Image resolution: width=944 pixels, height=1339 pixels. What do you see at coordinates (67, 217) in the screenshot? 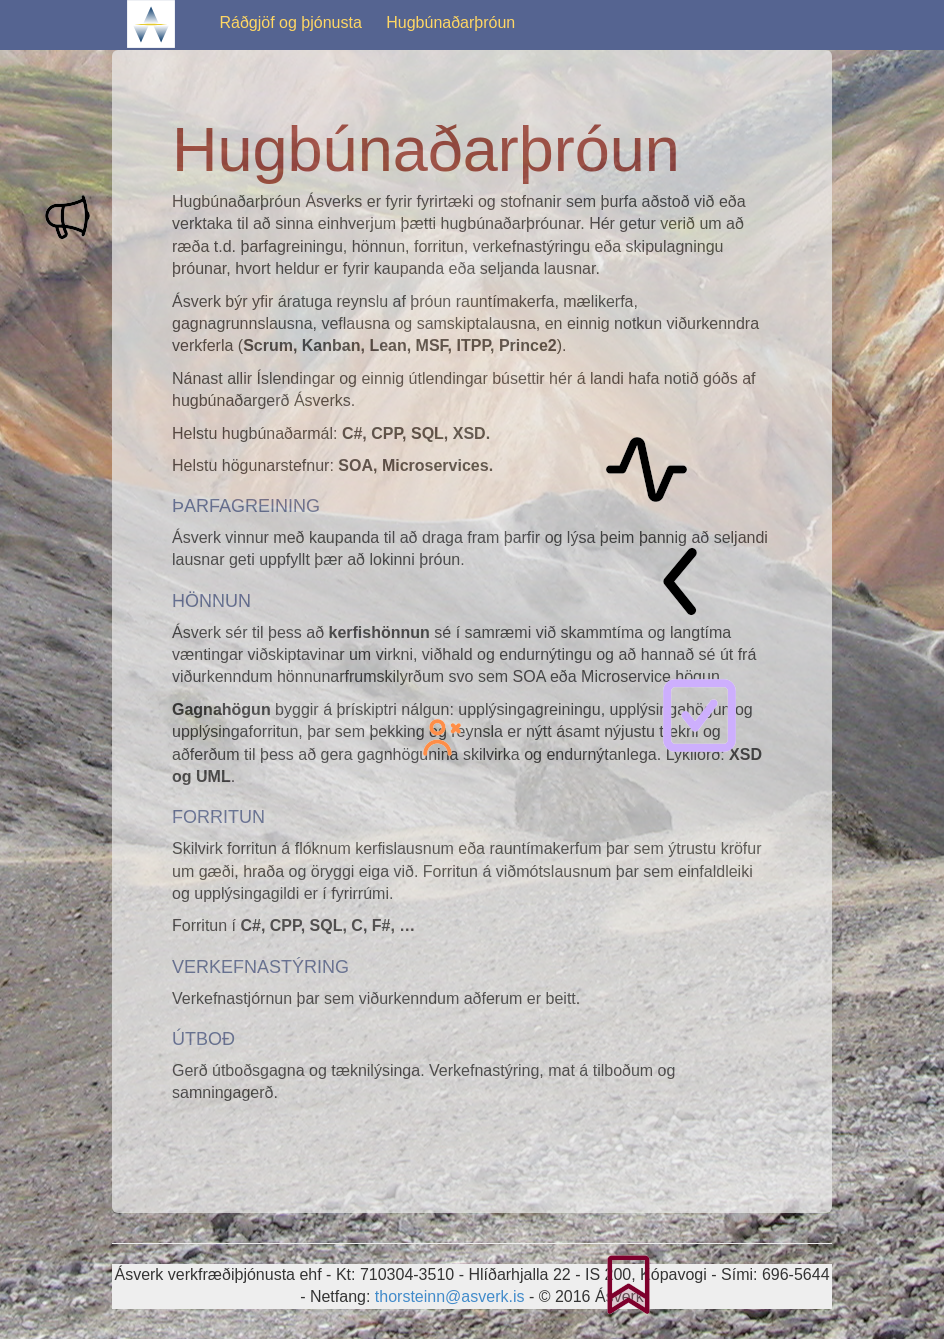
I see `view announcements or alerts` at bounding box center [67, 217].